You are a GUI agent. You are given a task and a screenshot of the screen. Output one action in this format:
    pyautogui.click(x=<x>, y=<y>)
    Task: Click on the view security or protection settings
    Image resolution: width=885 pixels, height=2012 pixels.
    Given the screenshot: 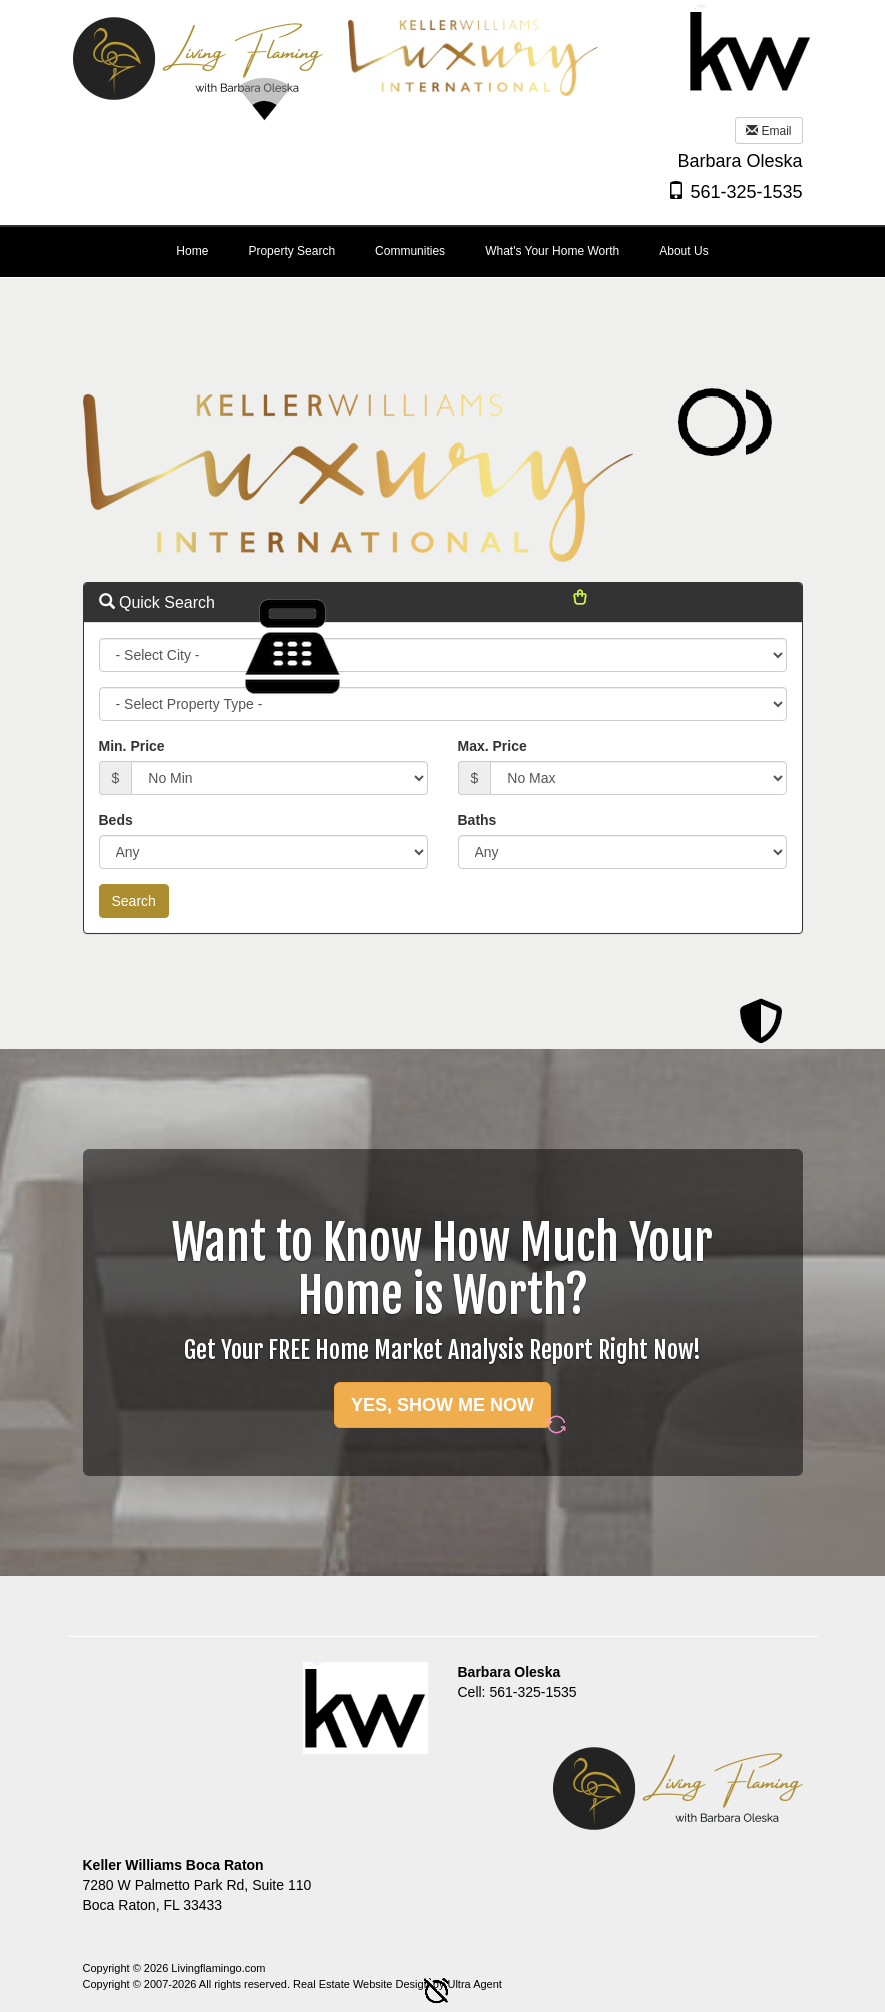 What is the action you would take?
    pyautogui.click(x=761, y=1021)
    